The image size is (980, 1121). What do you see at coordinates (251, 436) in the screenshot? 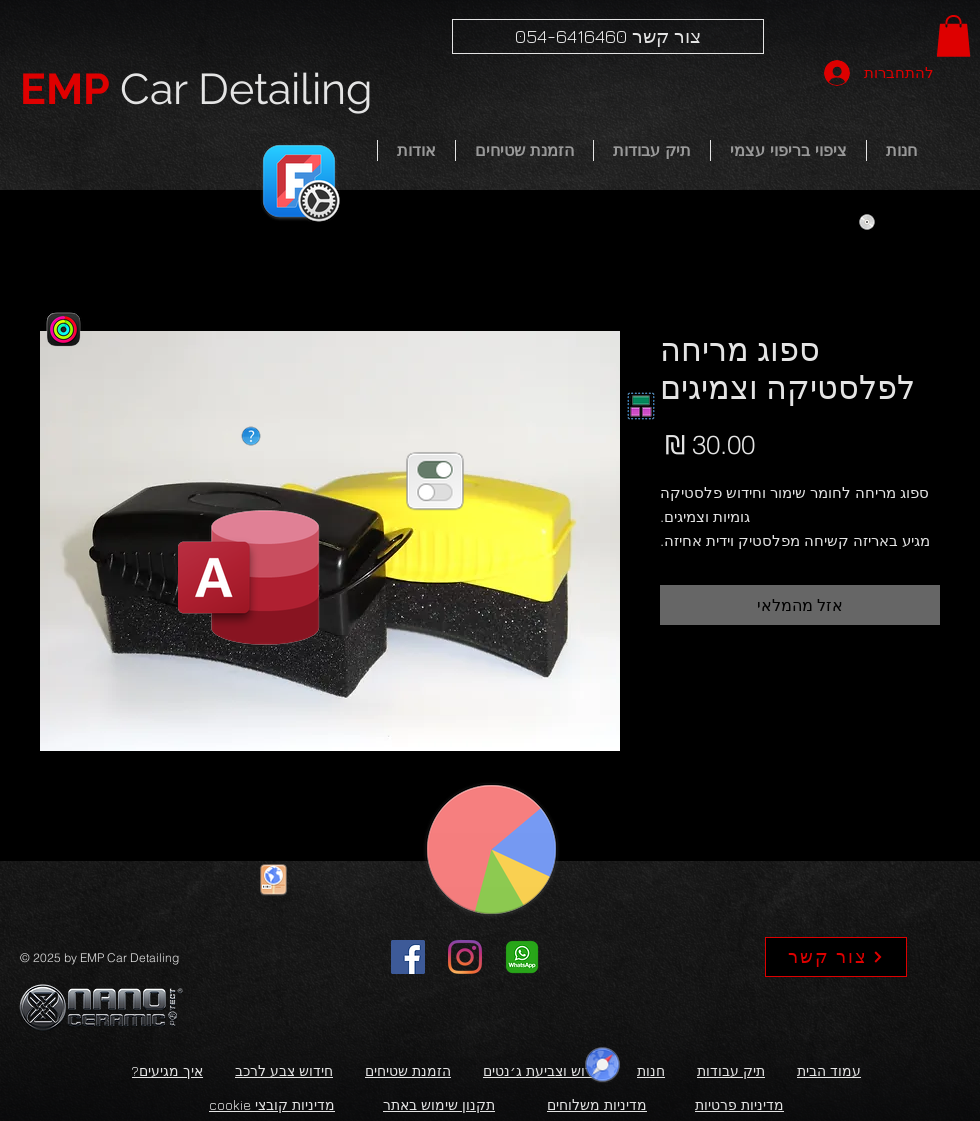
I see `open help documentation` at bounding box center [251, 436].